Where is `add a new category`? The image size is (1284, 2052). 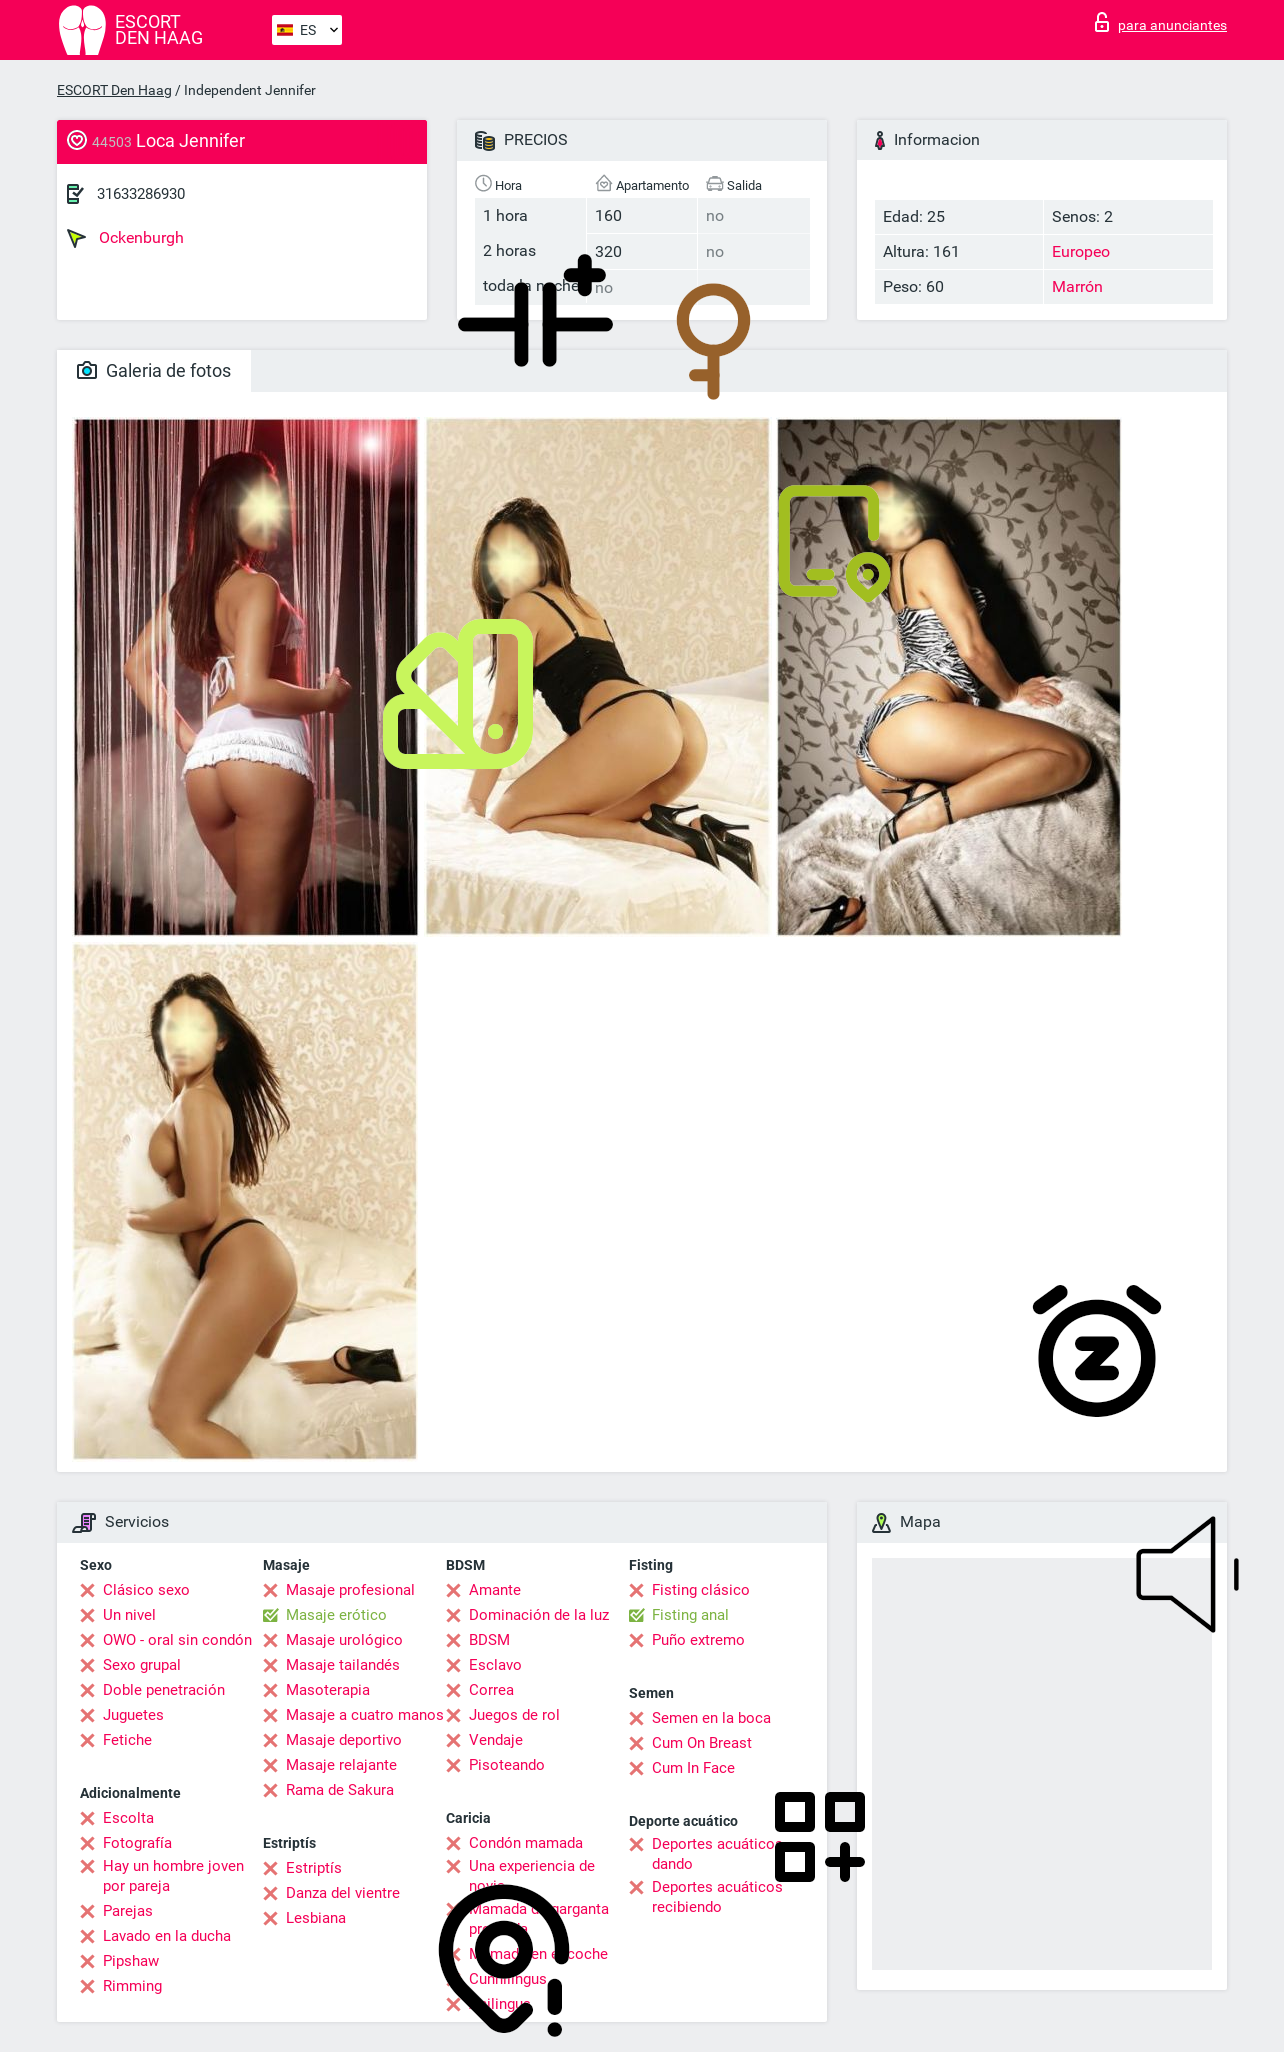 add a new category is located at coordinates (820, 1837).